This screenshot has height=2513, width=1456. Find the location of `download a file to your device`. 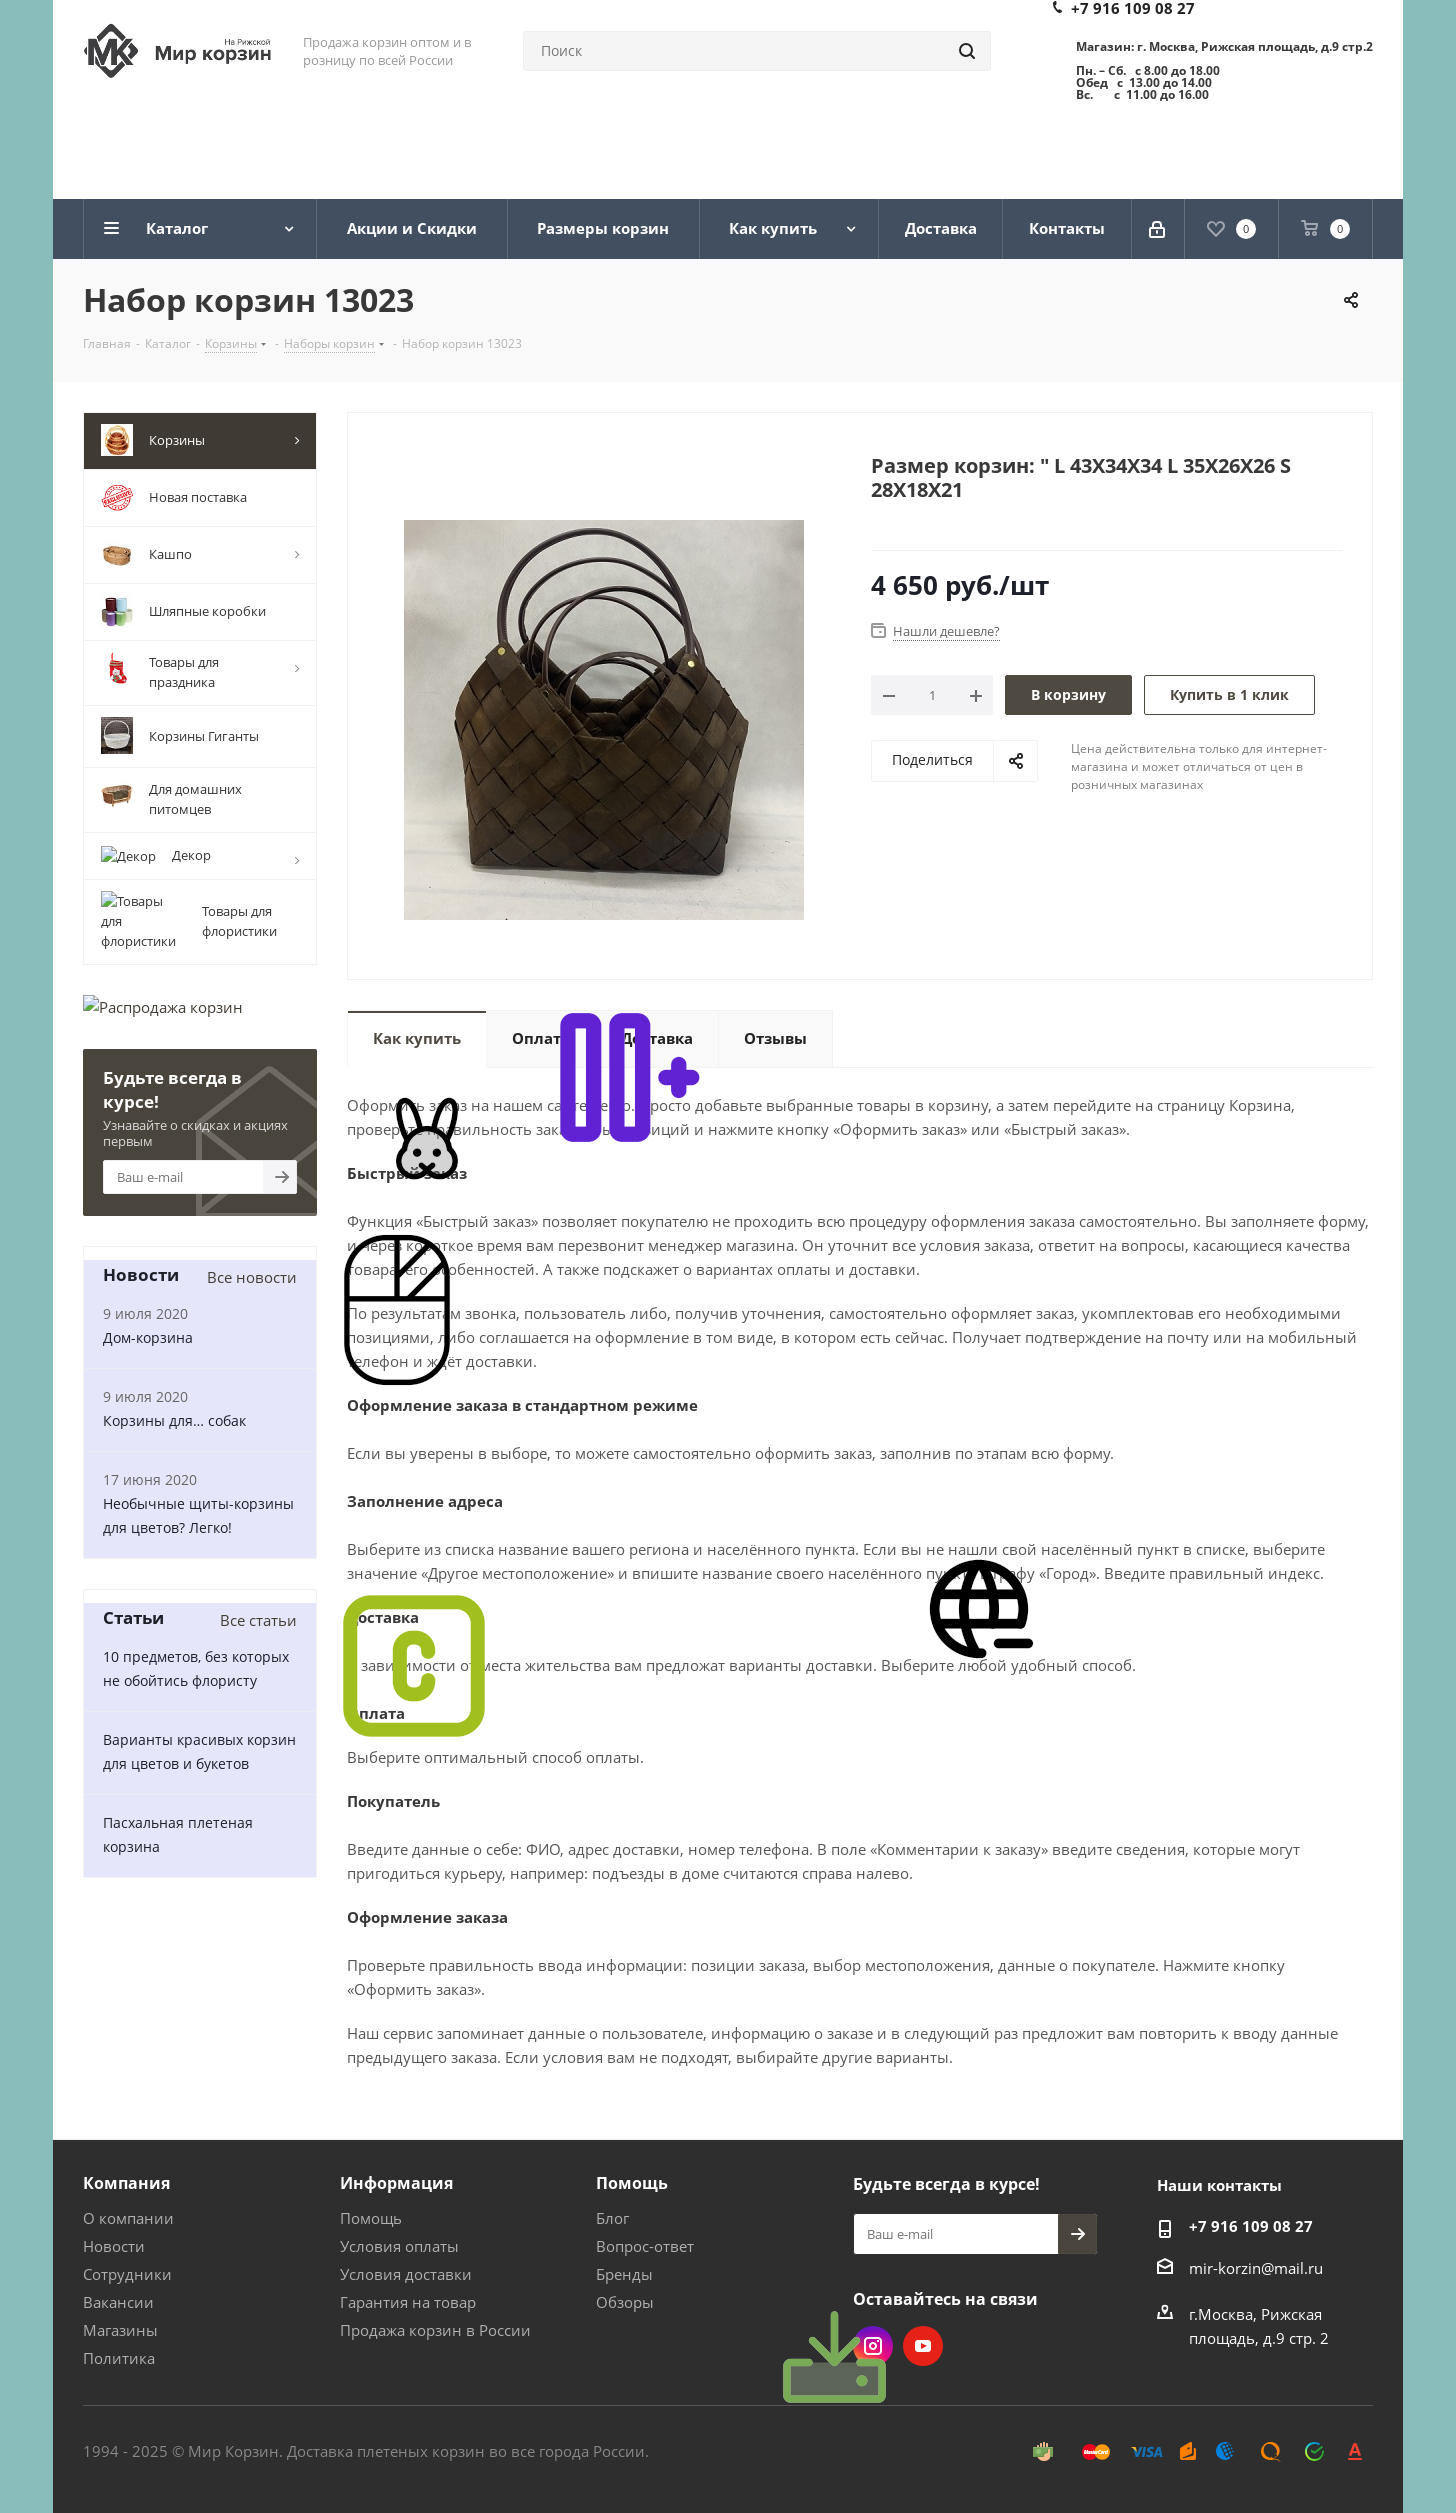

download a file to your device is located at coordinates (834, 2362).